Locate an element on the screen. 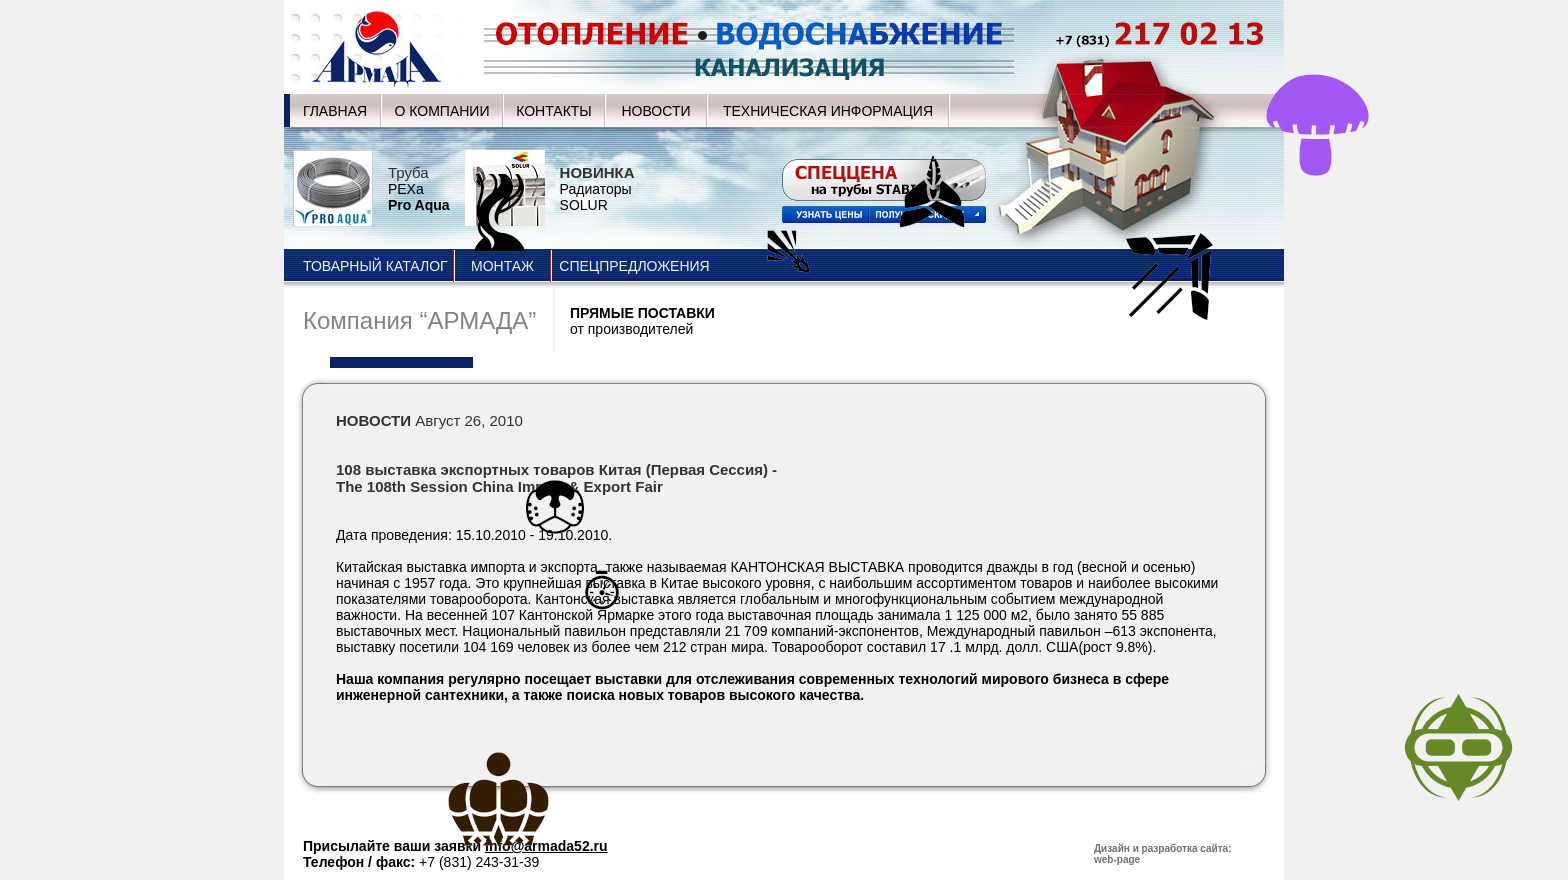  access pet or animal-related features is located at coordinates (555, 507).